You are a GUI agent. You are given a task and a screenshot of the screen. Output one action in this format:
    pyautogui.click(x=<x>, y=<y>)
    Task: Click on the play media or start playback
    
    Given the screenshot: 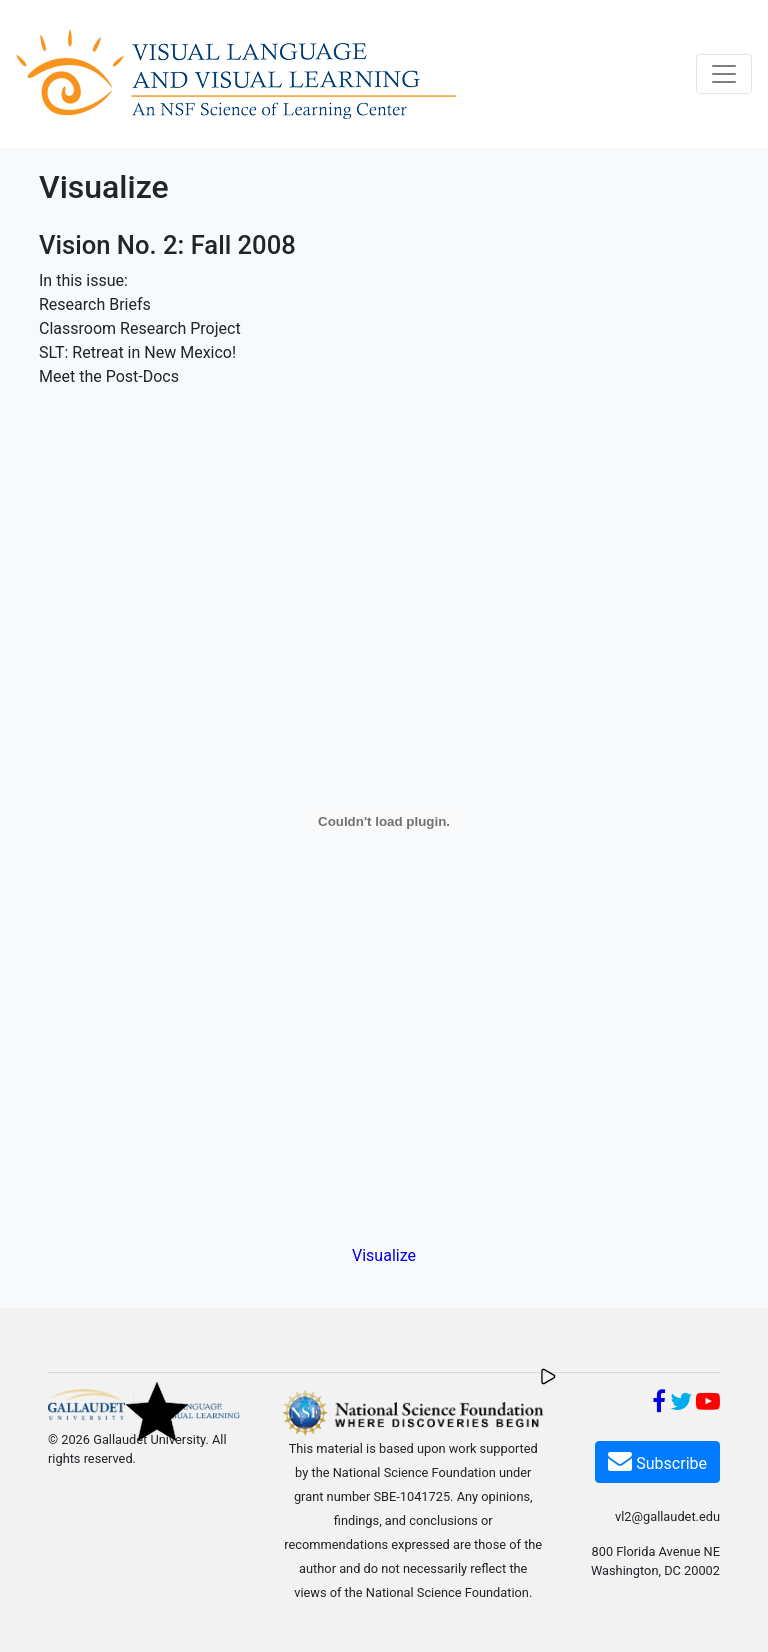 What is the action you would take?
    pyautogui.click(x=547, y=1376)
    